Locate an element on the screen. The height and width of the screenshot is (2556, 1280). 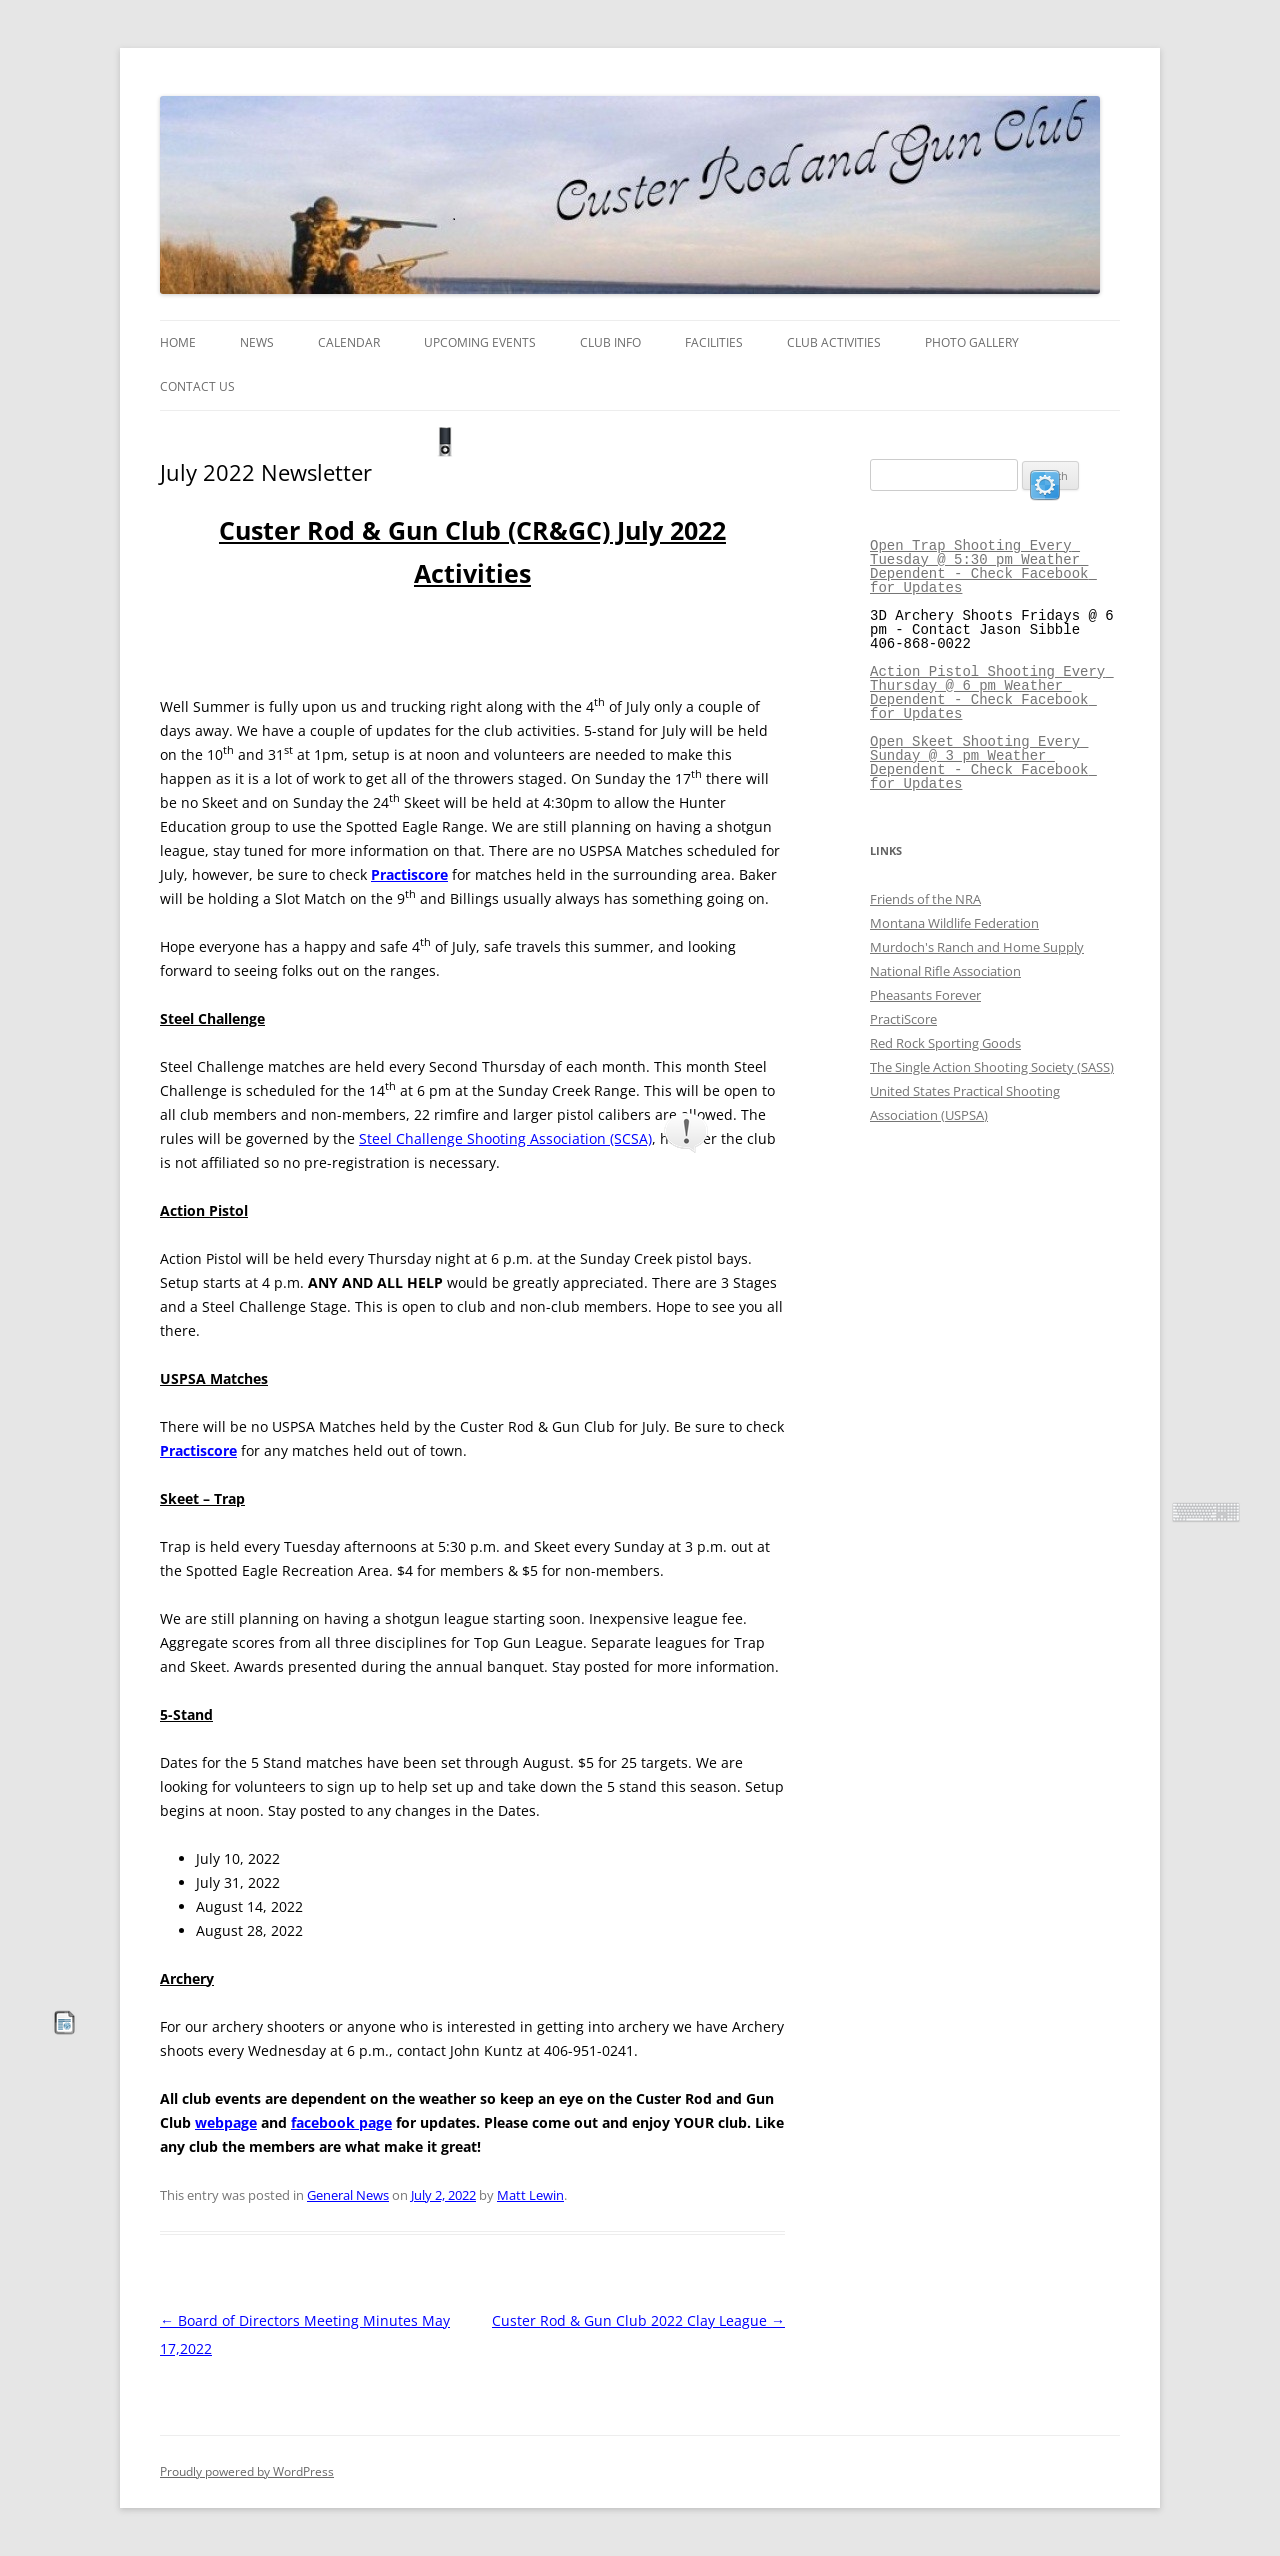
connect a bluetooth keyboard is located at coordinates (1206, 1512).